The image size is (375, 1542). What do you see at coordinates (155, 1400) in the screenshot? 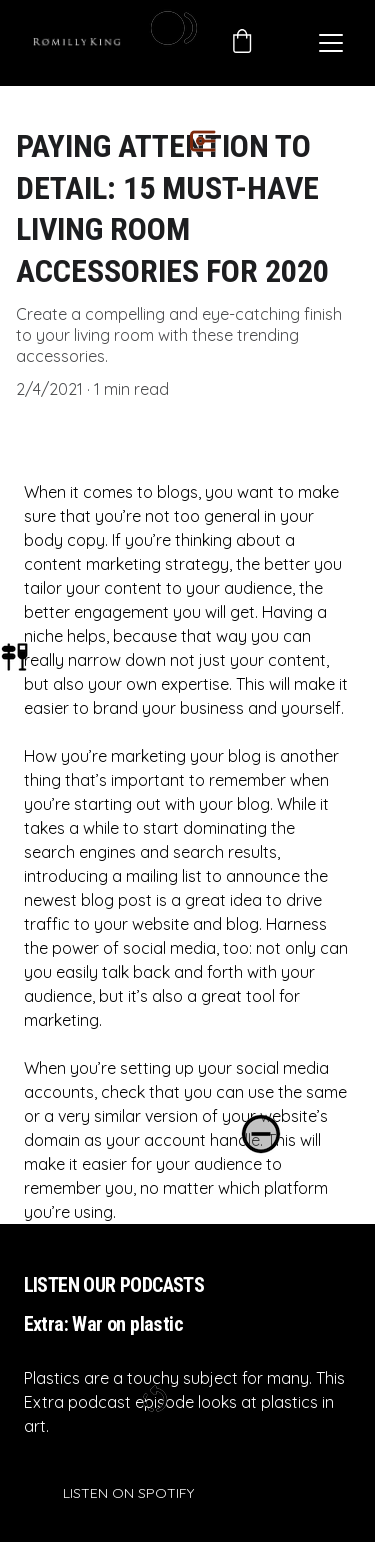
I see `rotate image counterclockwise` at bounding box center [155, 1400].